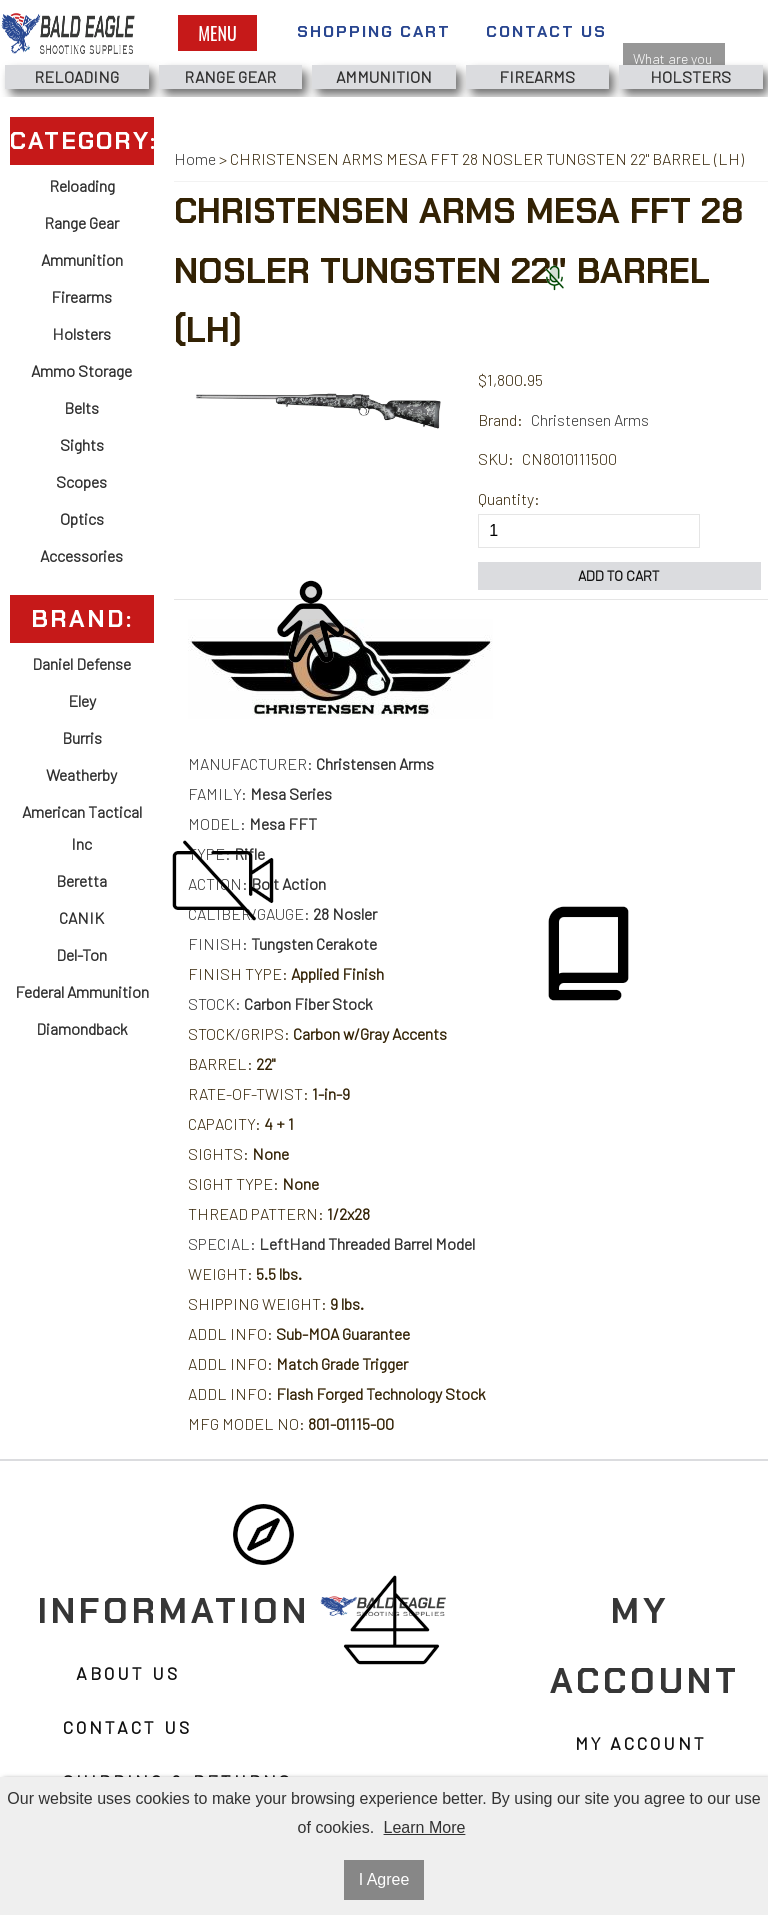 The image size is (768, 1915). Describe the element at coordinates (263, 1534) in the screenshot. I see `access navigation or directions` at that location.